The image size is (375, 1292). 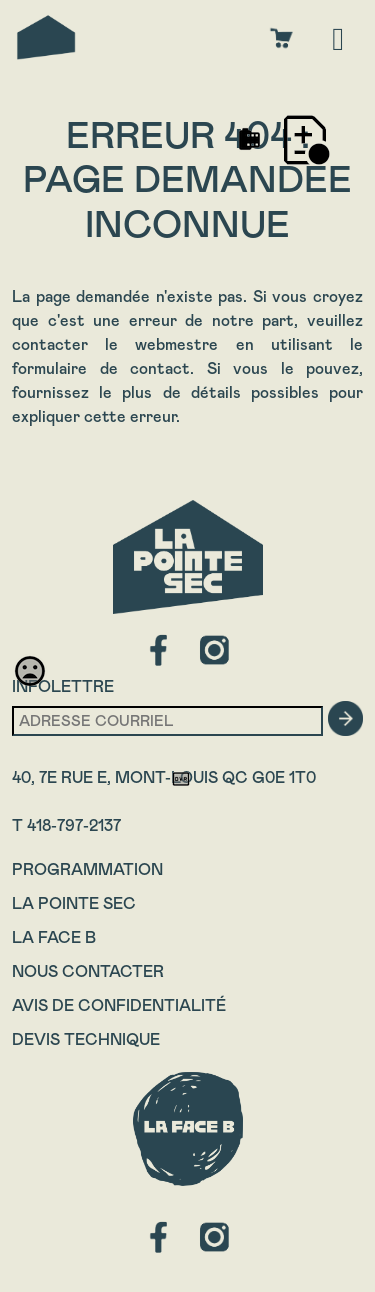 What do you see at coordinates (249, 139) in the screenshot?
I see `access photos from camera roll` at bounding box center [249, 139].